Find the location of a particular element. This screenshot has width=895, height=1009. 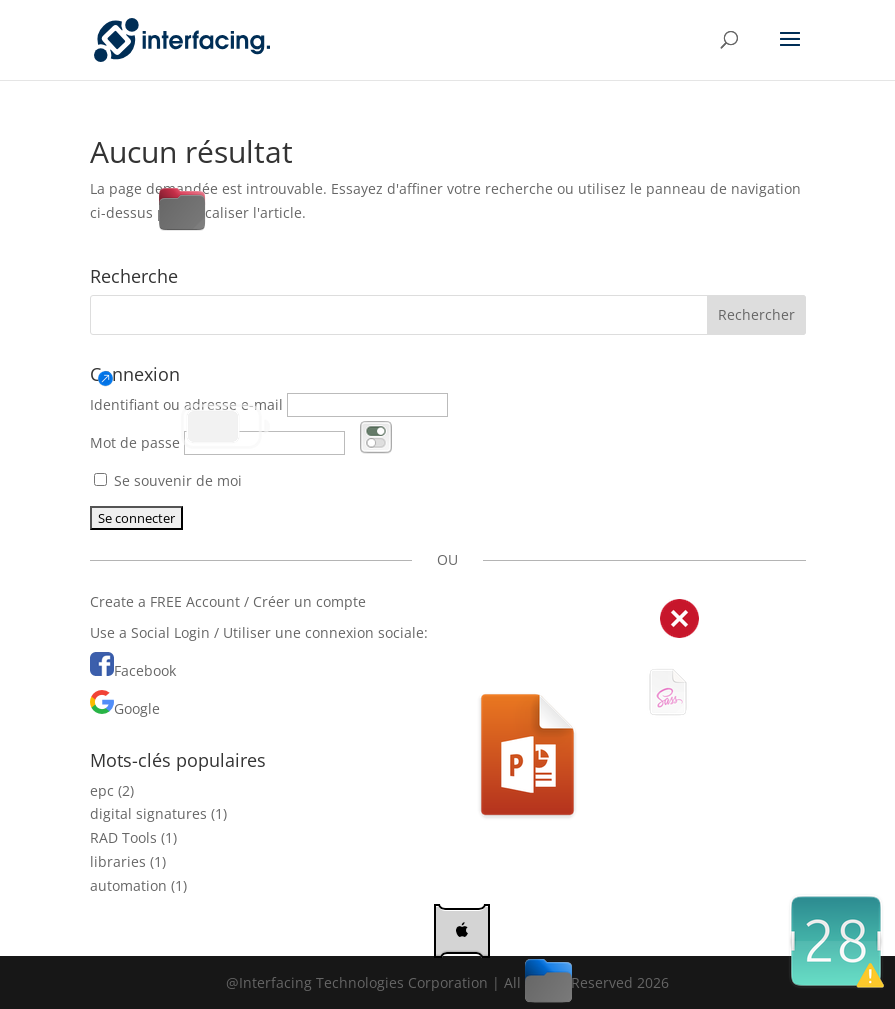

indicates a symbolic link or shortcut to another file is located at coordinates (105, 378).